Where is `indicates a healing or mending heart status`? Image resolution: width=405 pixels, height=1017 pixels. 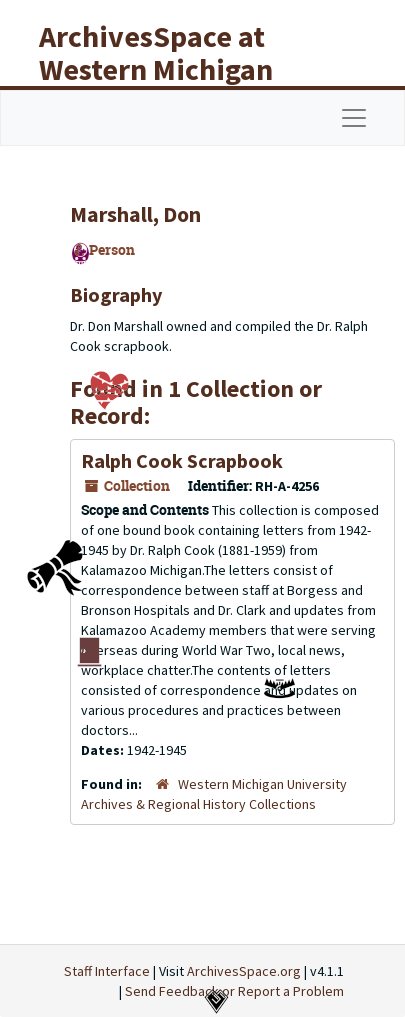
indicates a healing or mending heart status is located at coordinates (109, 390).